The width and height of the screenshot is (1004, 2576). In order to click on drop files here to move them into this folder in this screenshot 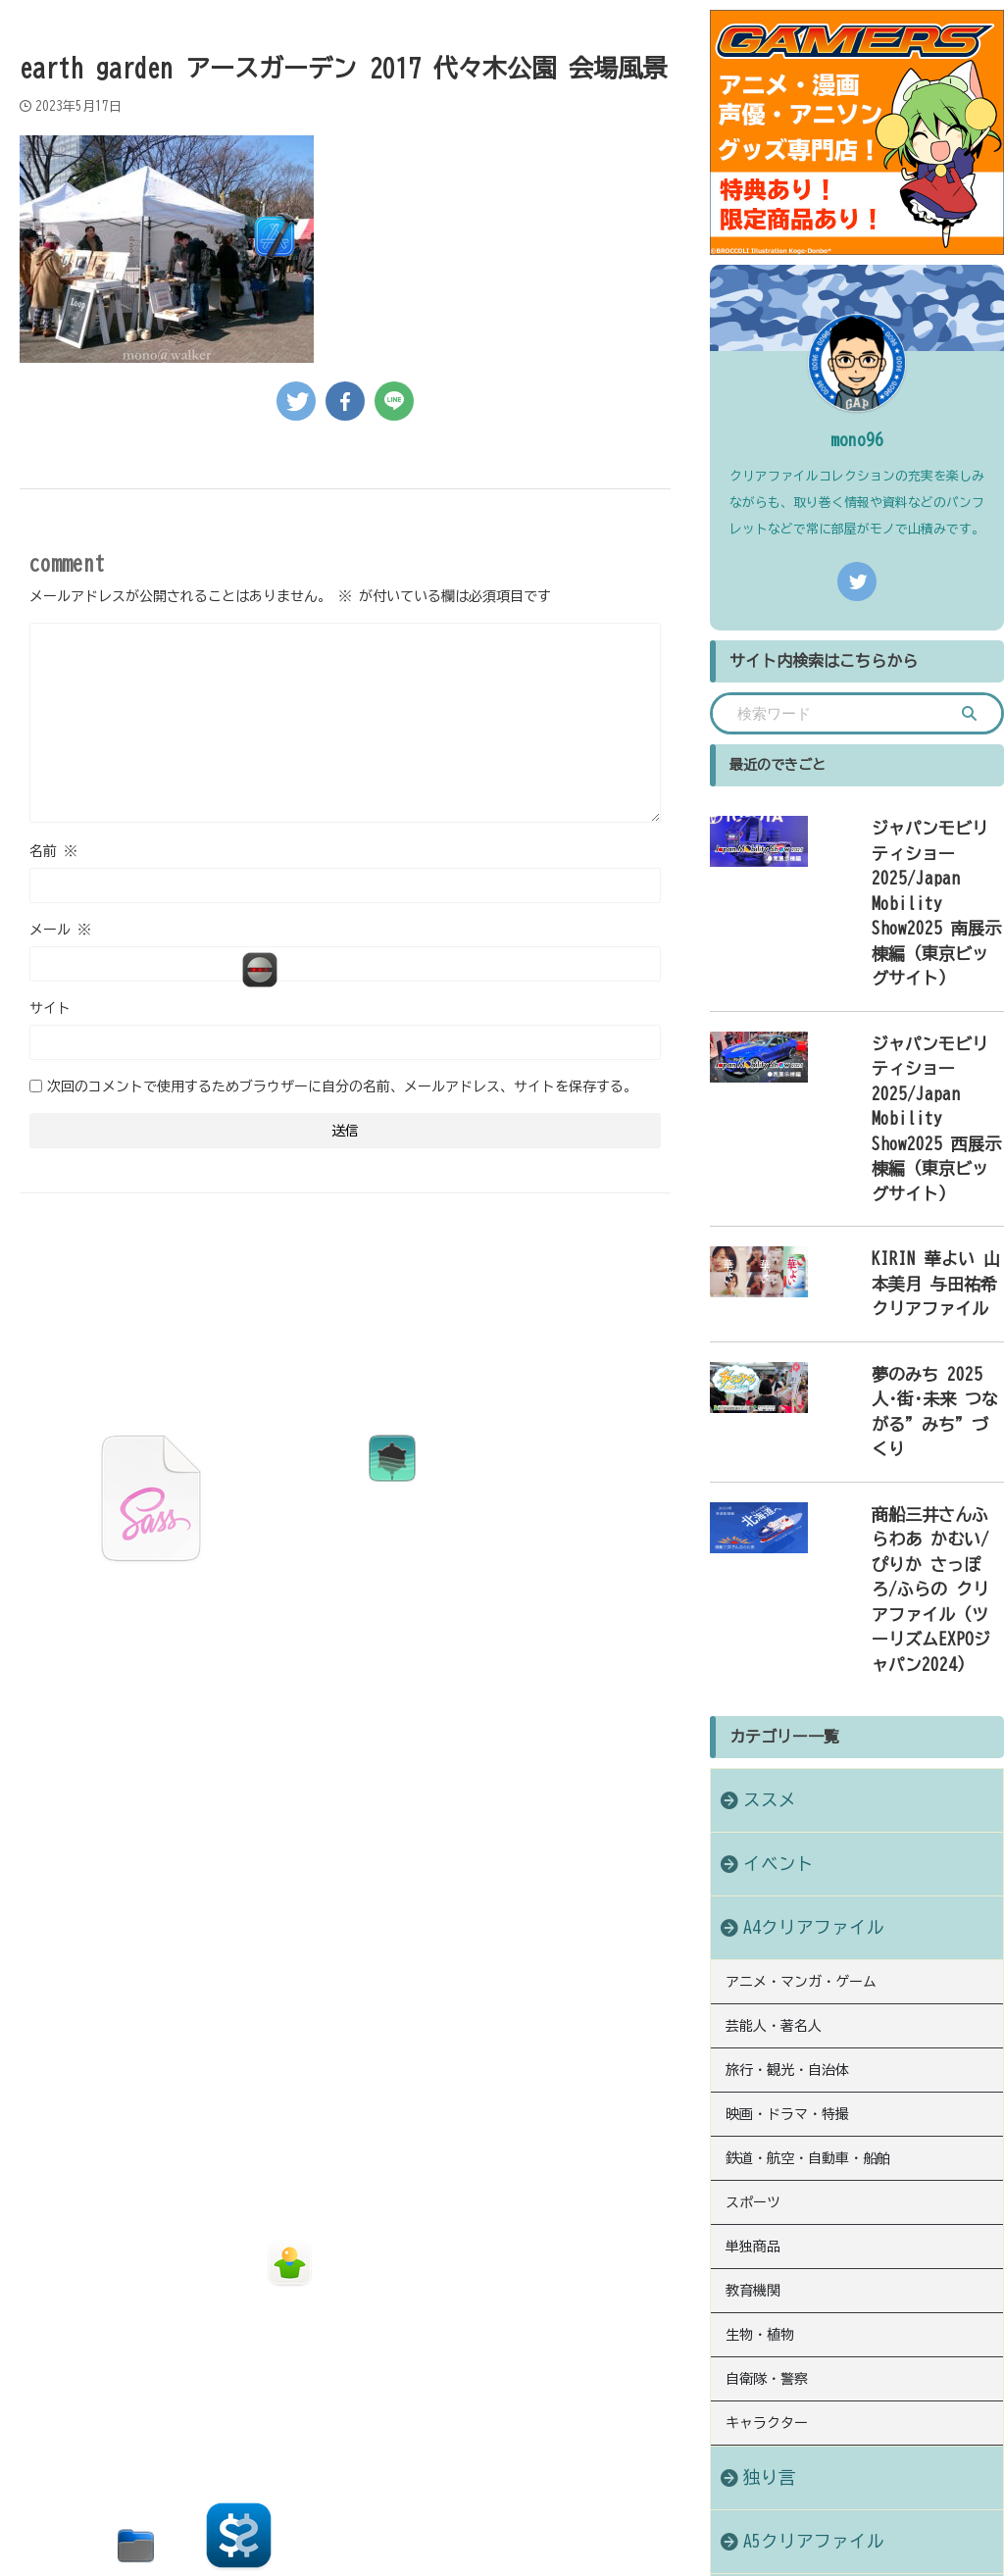, I will do `click(135, 2545)`.